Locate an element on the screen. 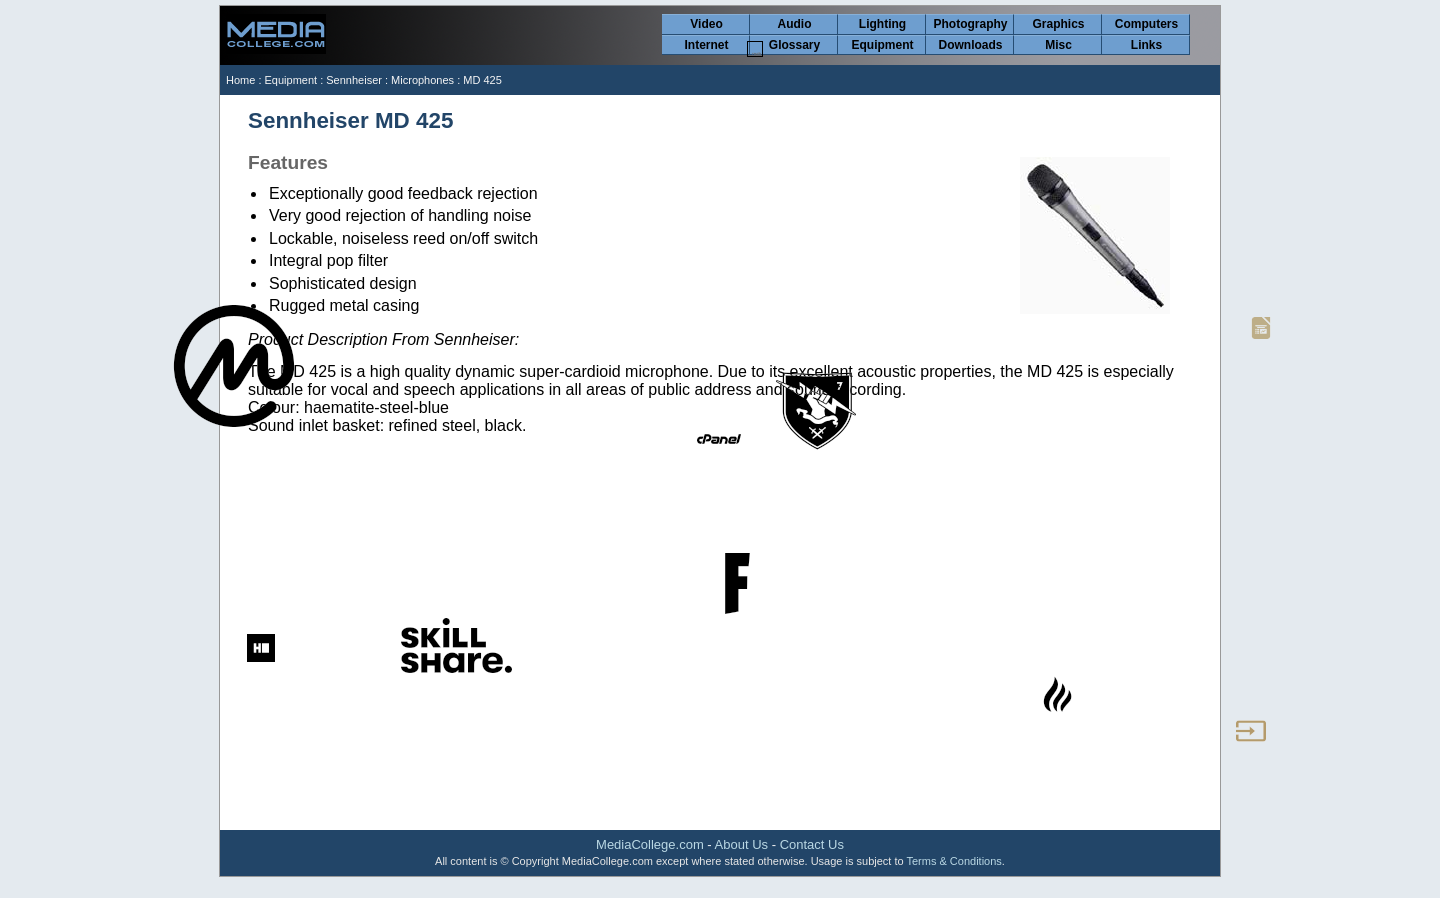  typer app logo is located at coordinates (1251, 731).